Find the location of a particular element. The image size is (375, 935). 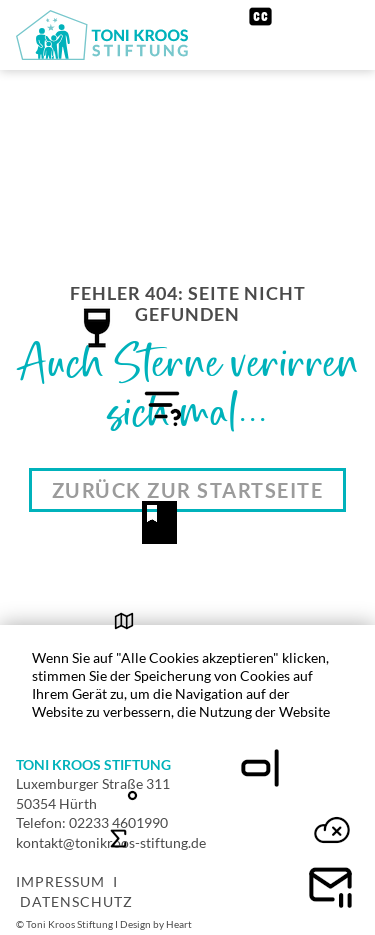

unselected radio button option is located at coordinates (132, 795).